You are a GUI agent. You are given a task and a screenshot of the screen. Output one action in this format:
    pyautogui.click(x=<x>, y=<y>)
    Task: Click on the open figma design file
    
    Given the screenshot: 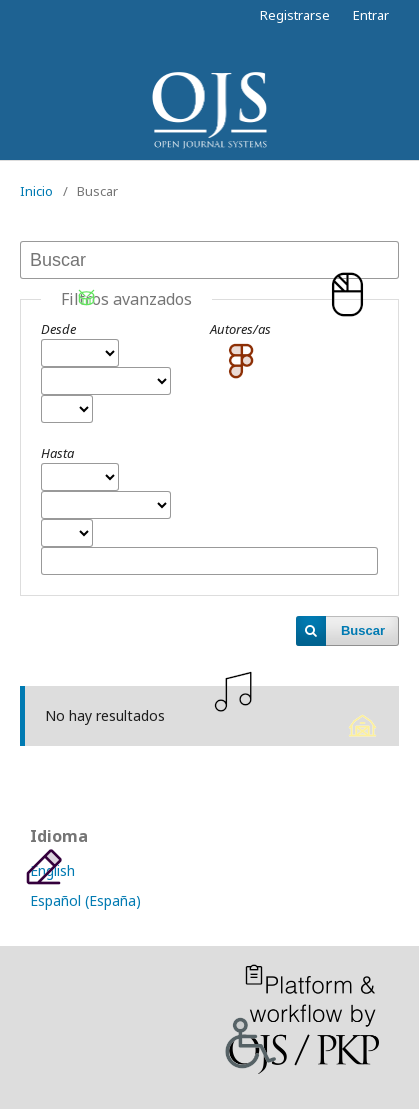 What is the action you would take?
    pyautogui.click(x=240, y=360)
    